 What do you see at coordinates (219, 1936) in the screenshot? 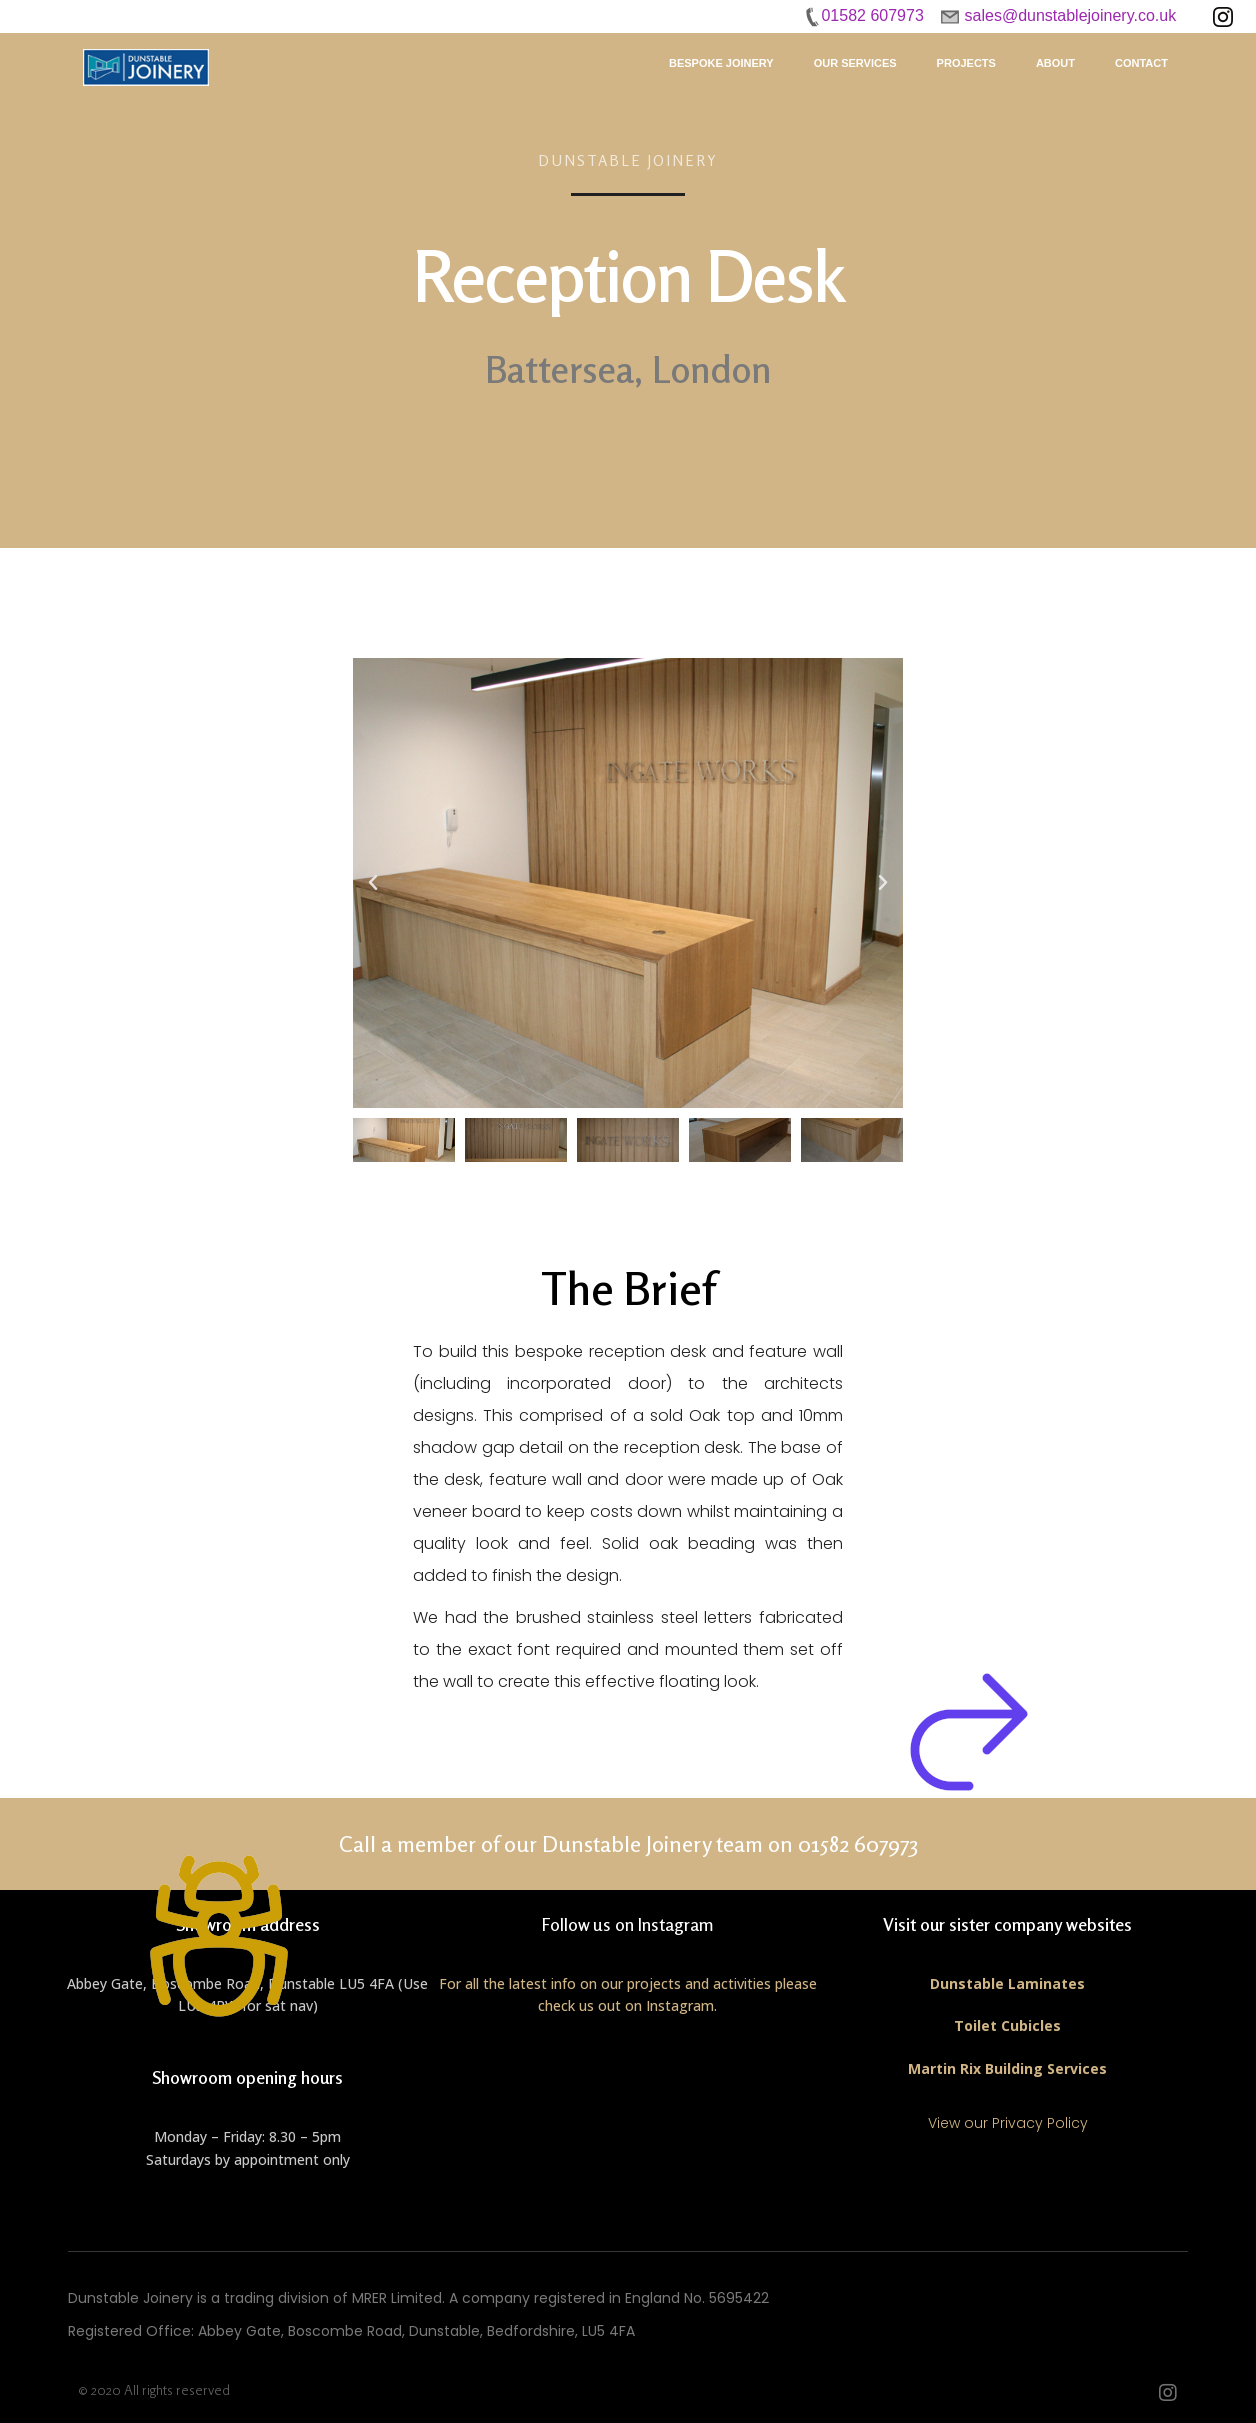
I see `report a bug or issue` at bounding box center [219, 1936].